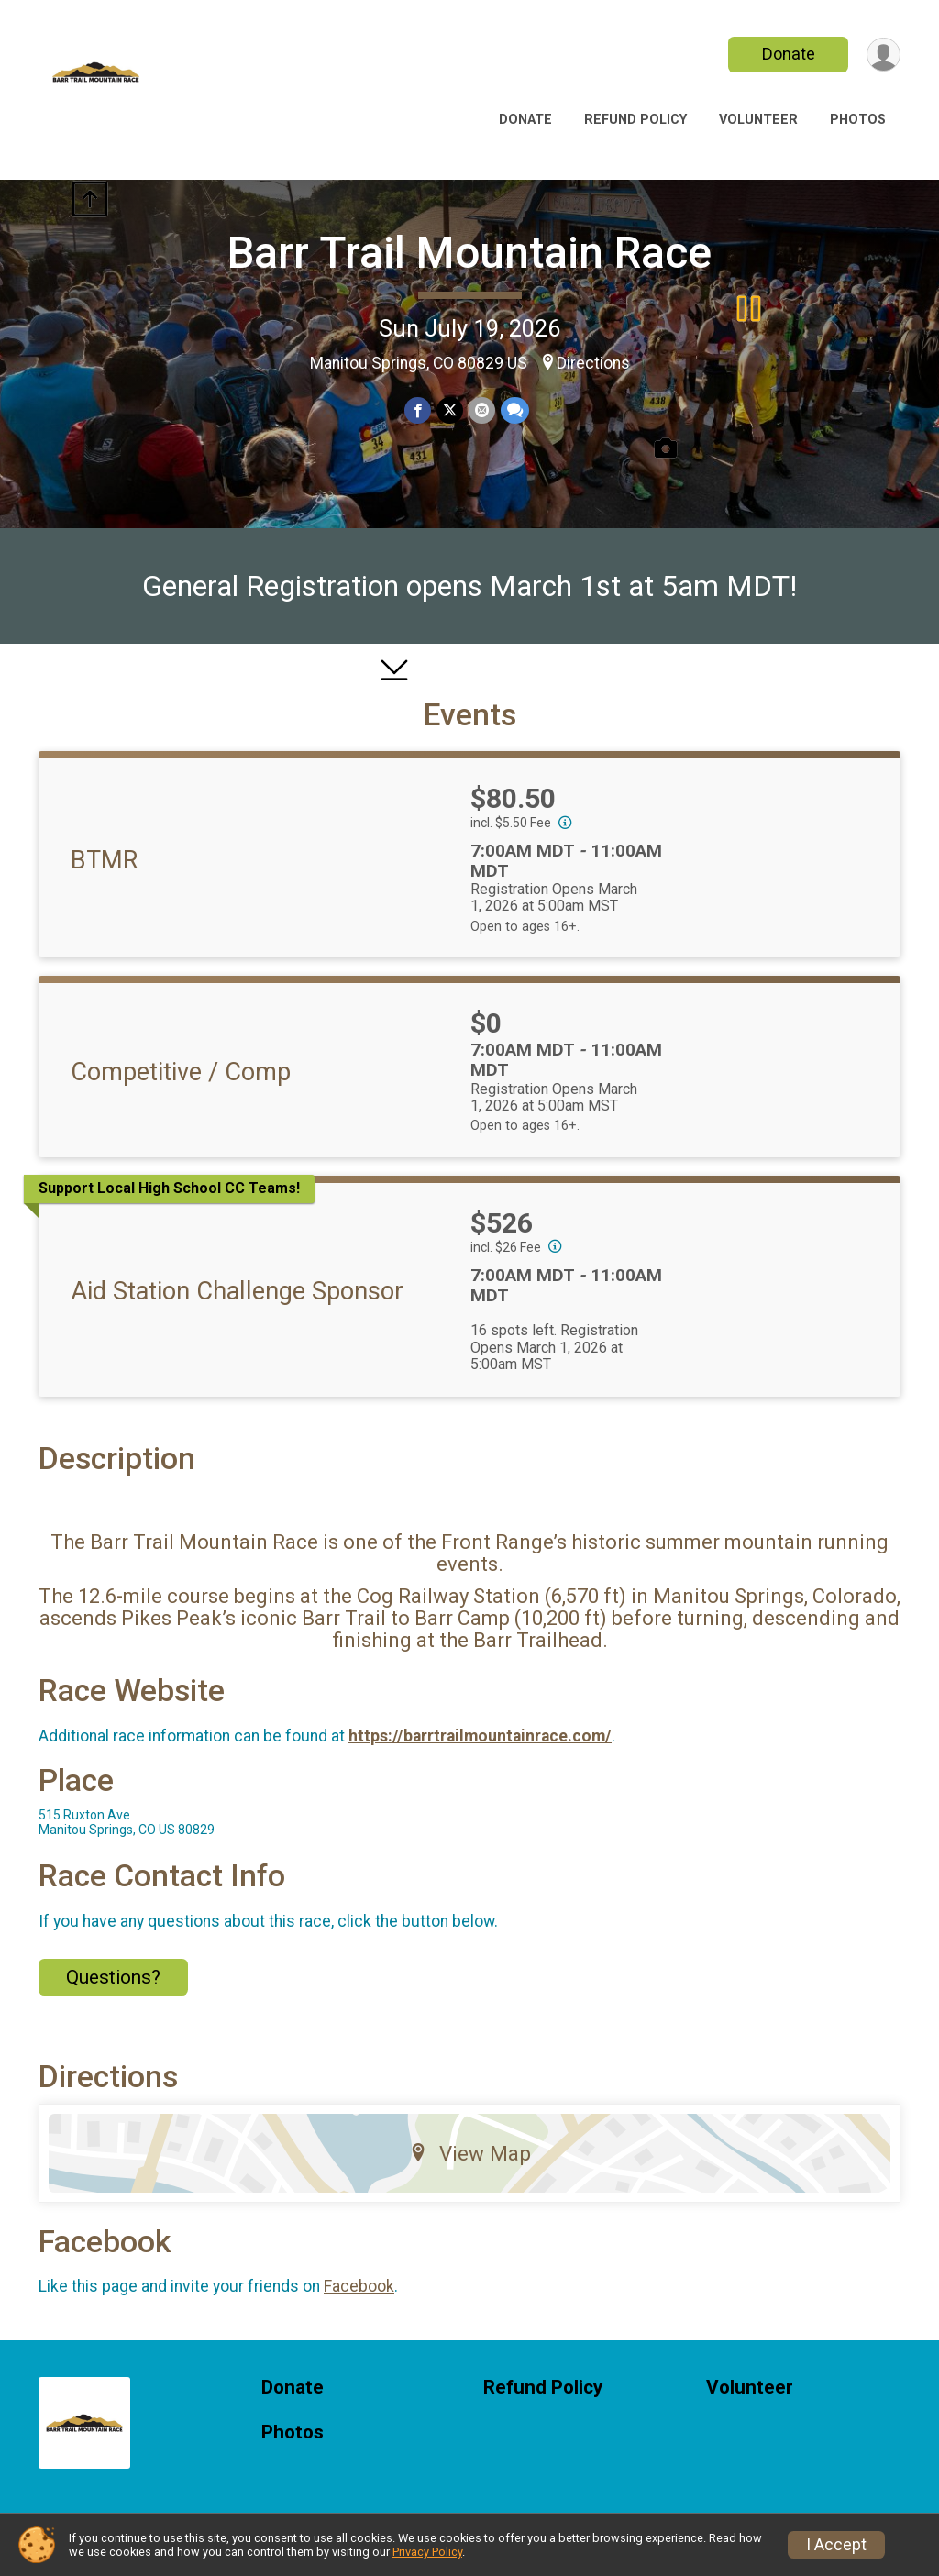 Image resolution: width=939 pixels, height=2576 pixels. Describe the element at coordinates (394, 669) in the screenshot. I see `scroll to bottom of page or content` at that location.